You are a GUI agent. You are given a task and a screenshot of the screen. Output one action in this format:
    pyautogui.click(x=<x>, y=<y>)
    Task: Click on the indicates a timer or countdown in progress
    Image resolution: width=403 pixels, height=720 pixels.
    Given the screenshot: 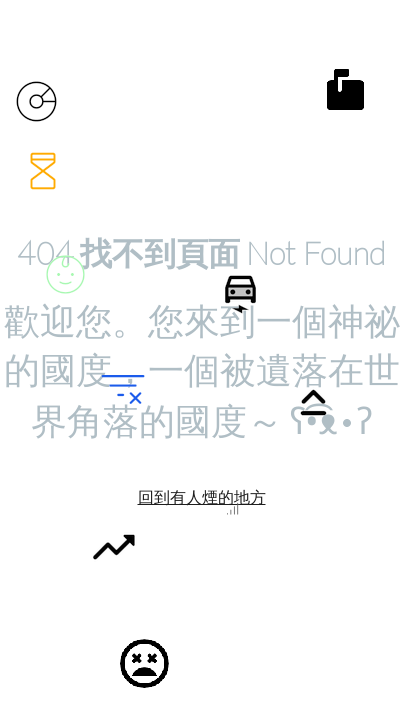 What is the action you would take?
    pyautogui.click(x=43, y=171)
    